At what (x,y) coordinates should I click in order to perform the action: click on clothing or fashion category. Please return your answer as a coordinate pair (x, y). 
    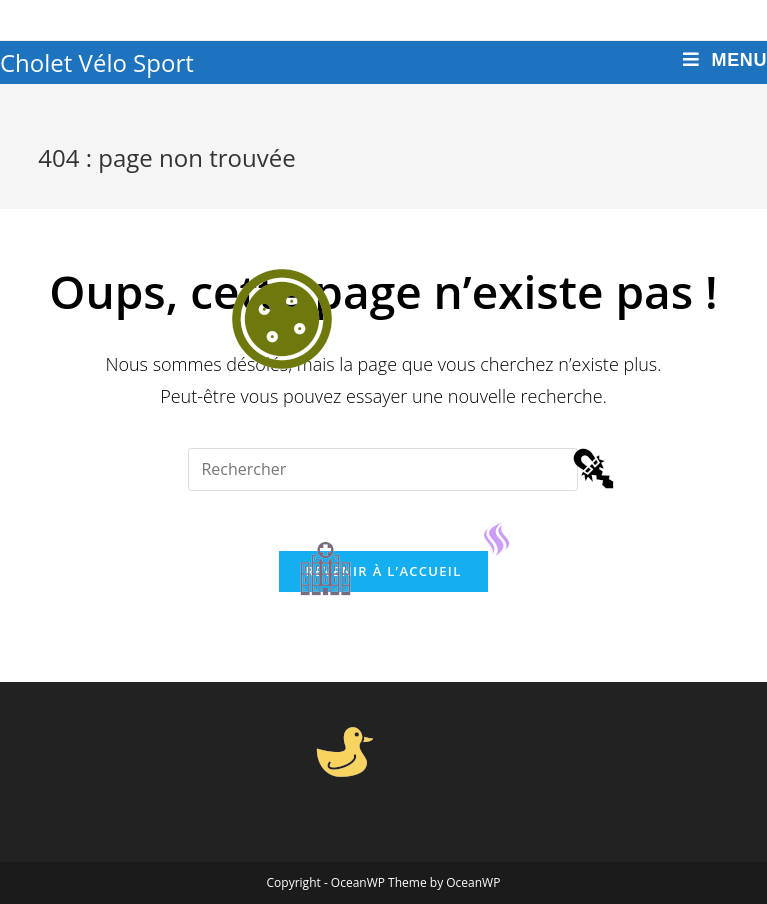
    Looking at the image, I should click on (282, 319).